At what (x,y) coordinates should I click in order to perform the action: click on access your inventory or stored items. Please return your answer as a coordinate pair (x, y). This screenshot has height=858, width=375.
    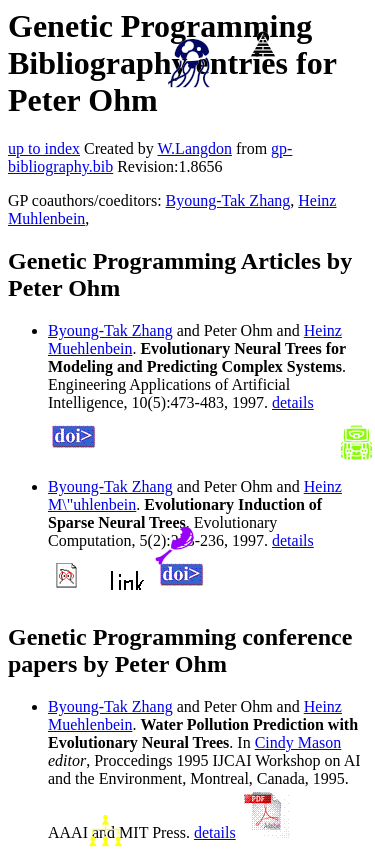
    Looking at the image, I should click on (356, 442).